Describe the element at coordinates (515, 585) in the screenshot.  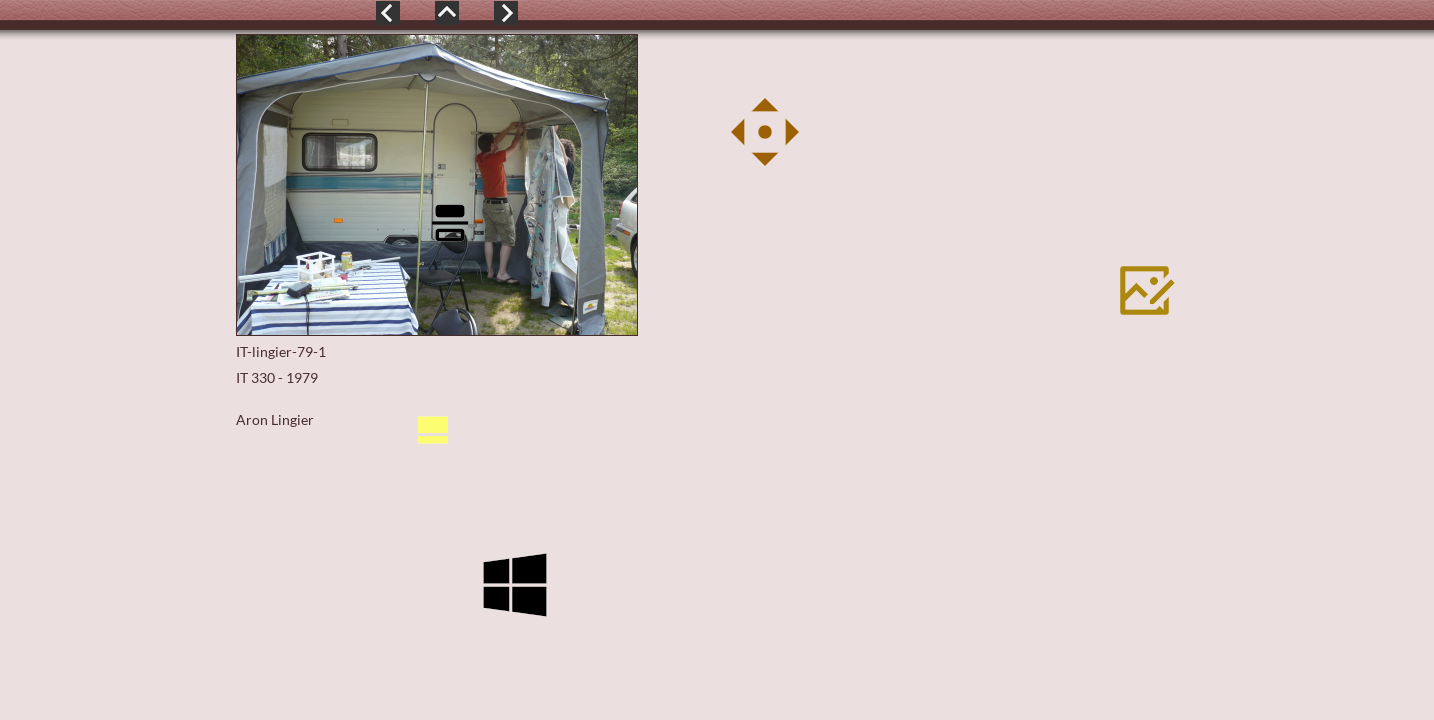
I see `open Windows application or settings` at that location.